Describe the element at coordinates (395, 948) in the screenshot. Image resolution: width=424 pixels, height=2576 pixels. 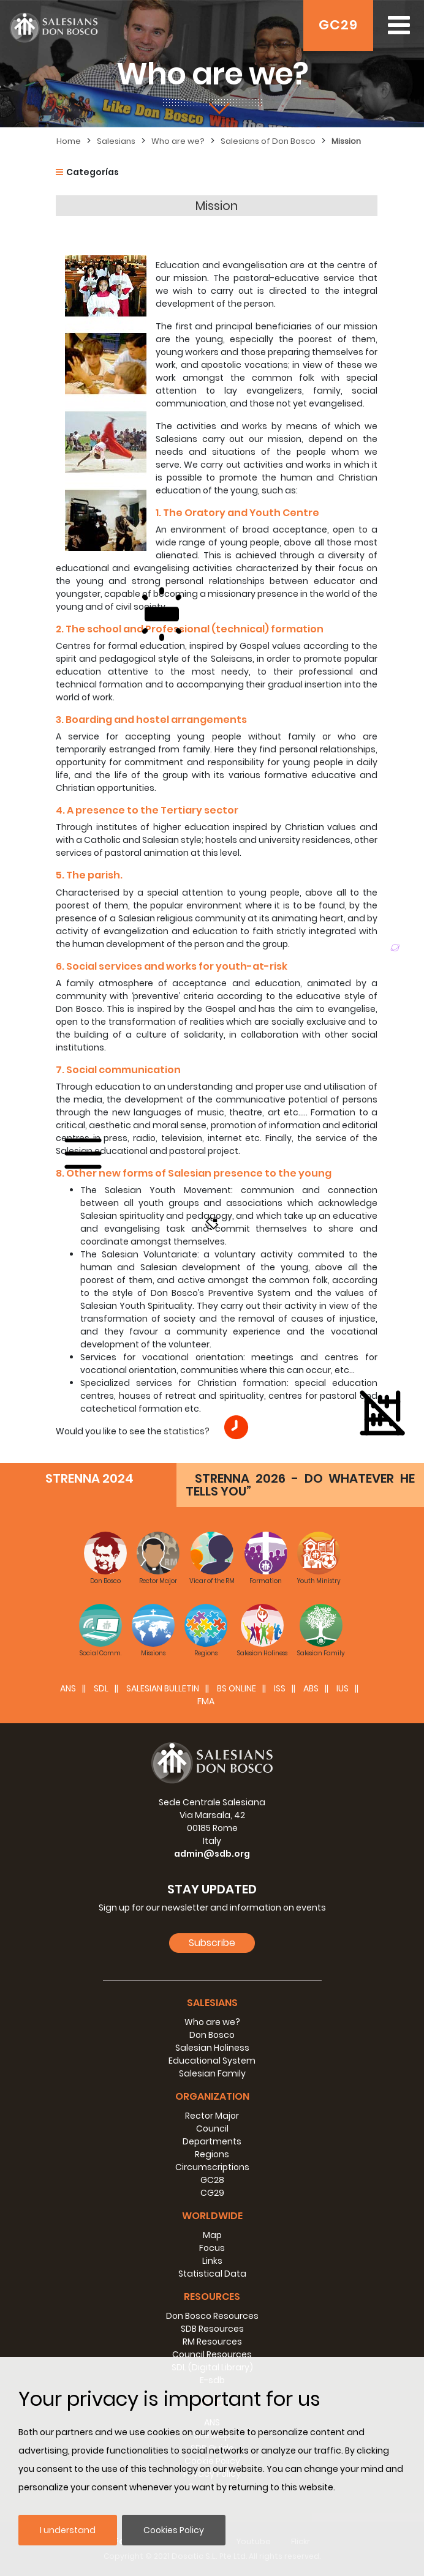
I see `explore global or worldwide content` at that location.